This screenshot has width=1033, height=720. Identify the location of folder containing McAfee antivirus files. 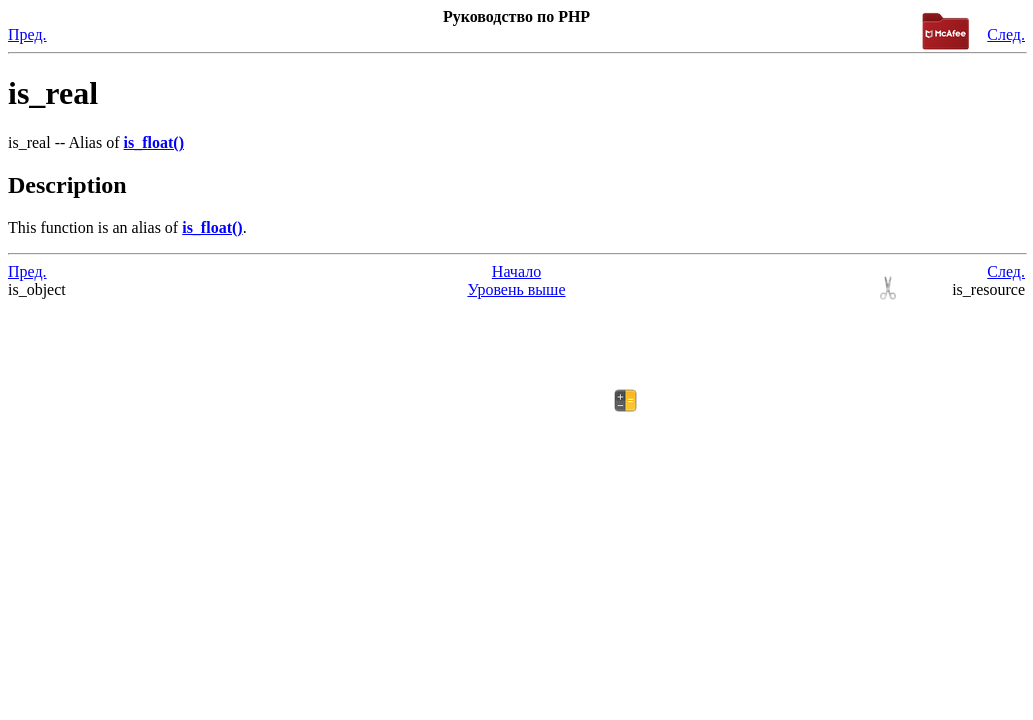
(945, 32).